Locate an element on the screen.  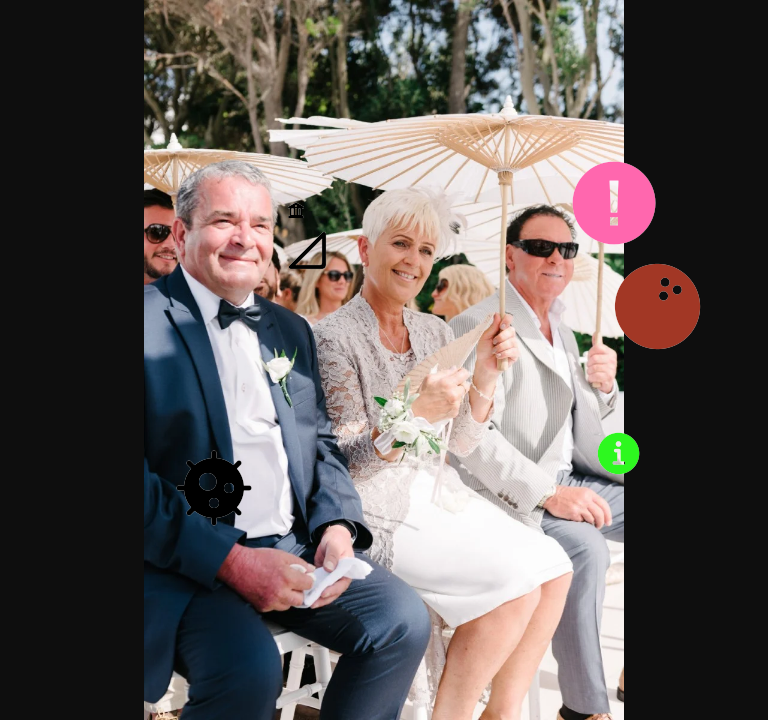
indicates a warning or error state is located at coordinates (614, 203).